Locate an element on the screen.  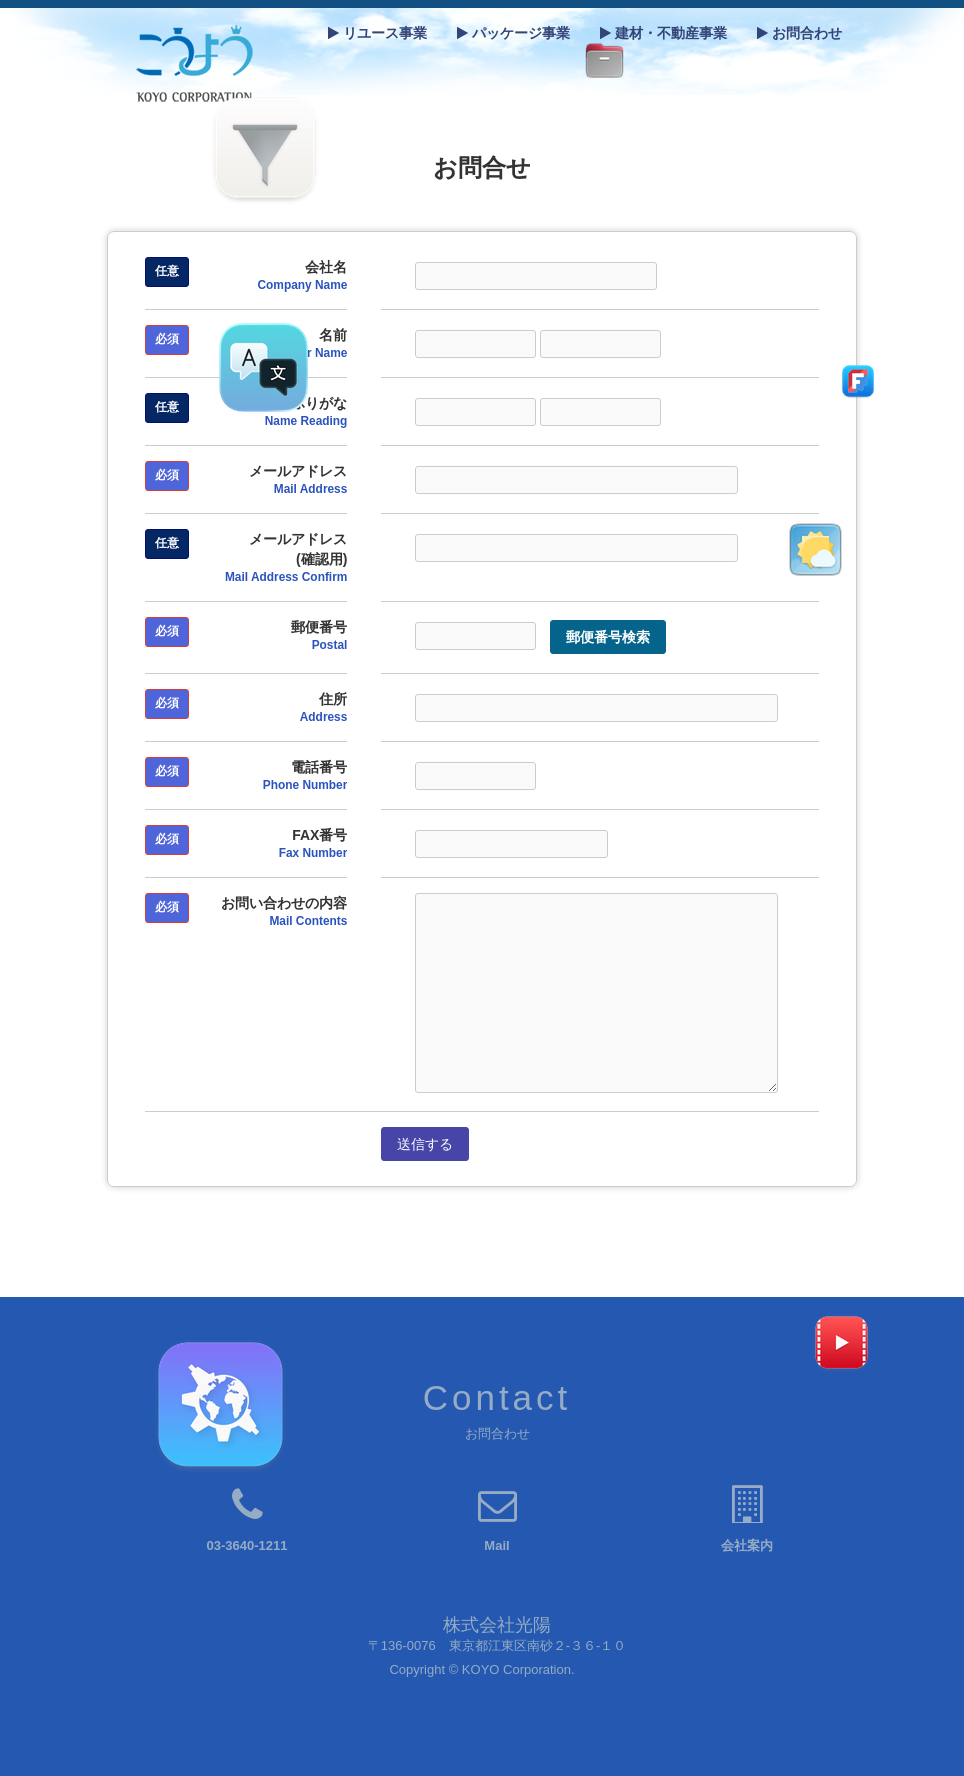
launch konqueror web browser is located at coordinates (220, 1404).